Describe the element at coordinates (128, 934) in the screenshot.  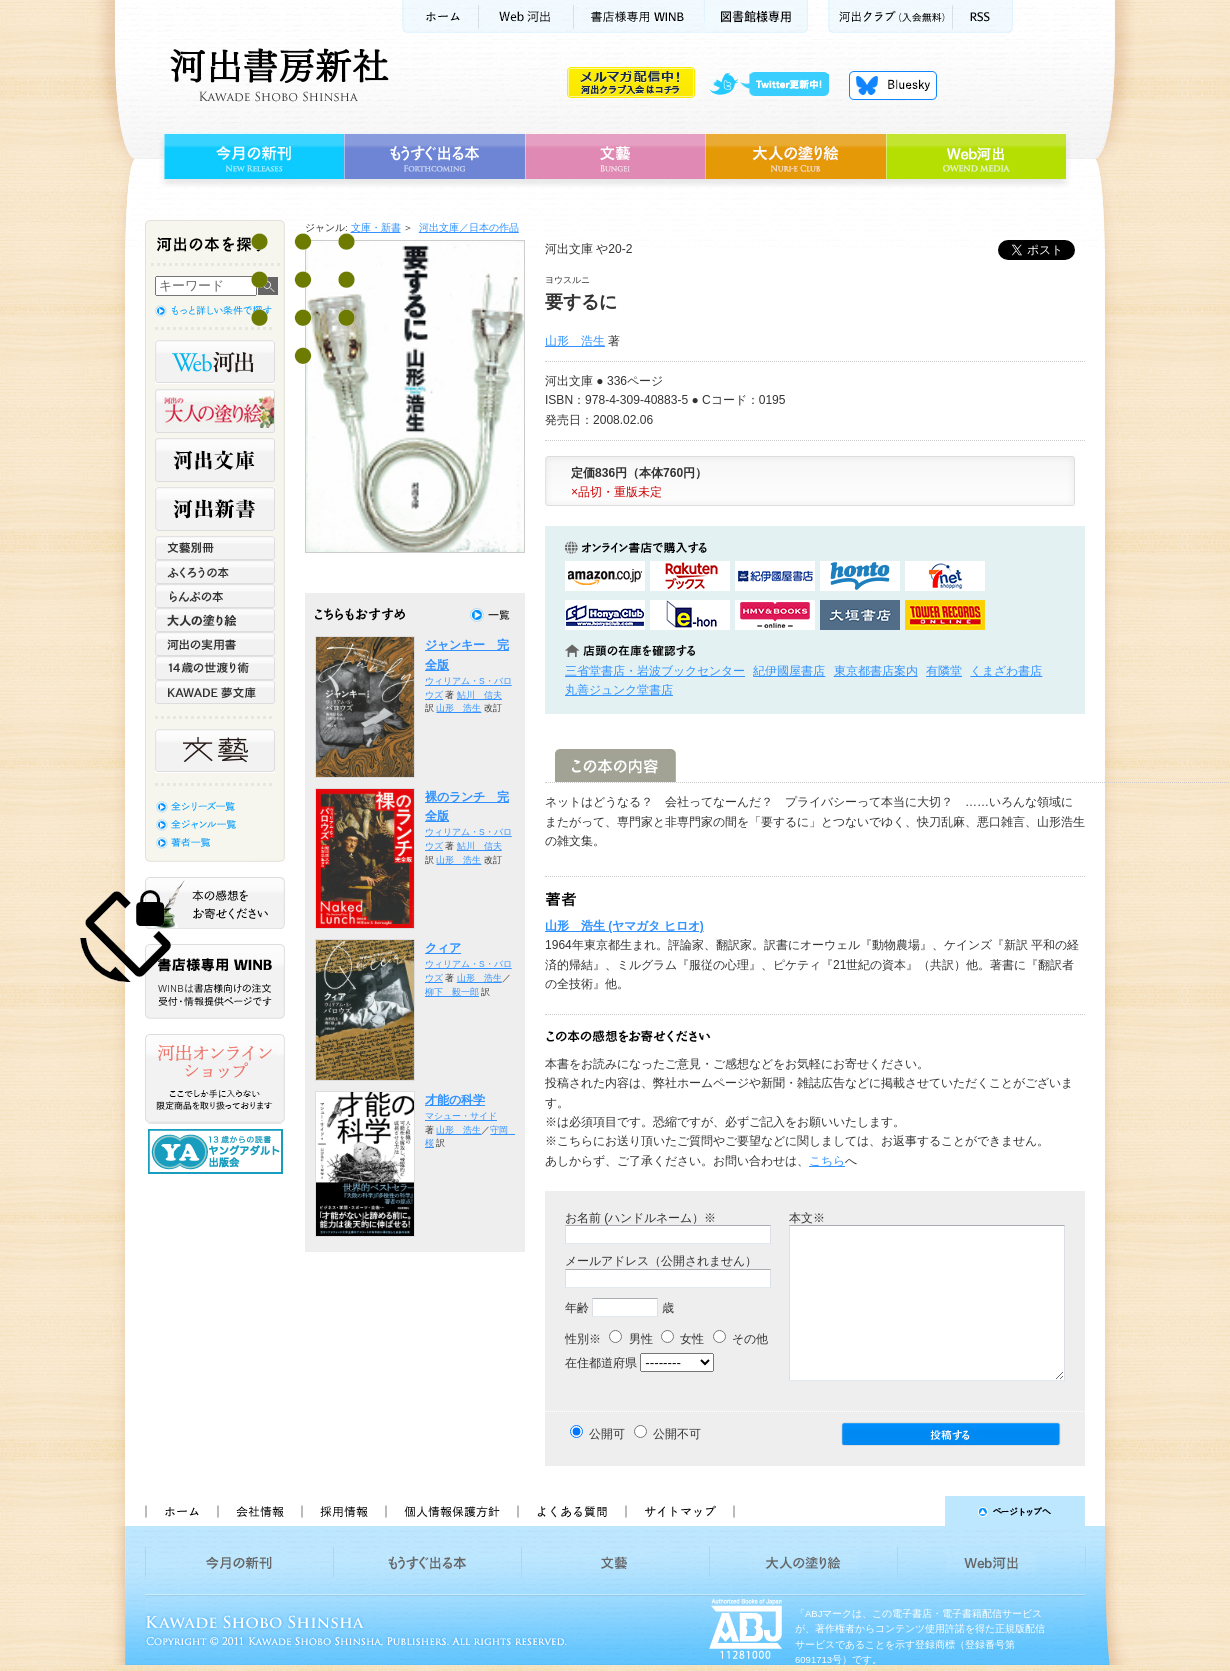
I see `screen rotation is locked` at that location.